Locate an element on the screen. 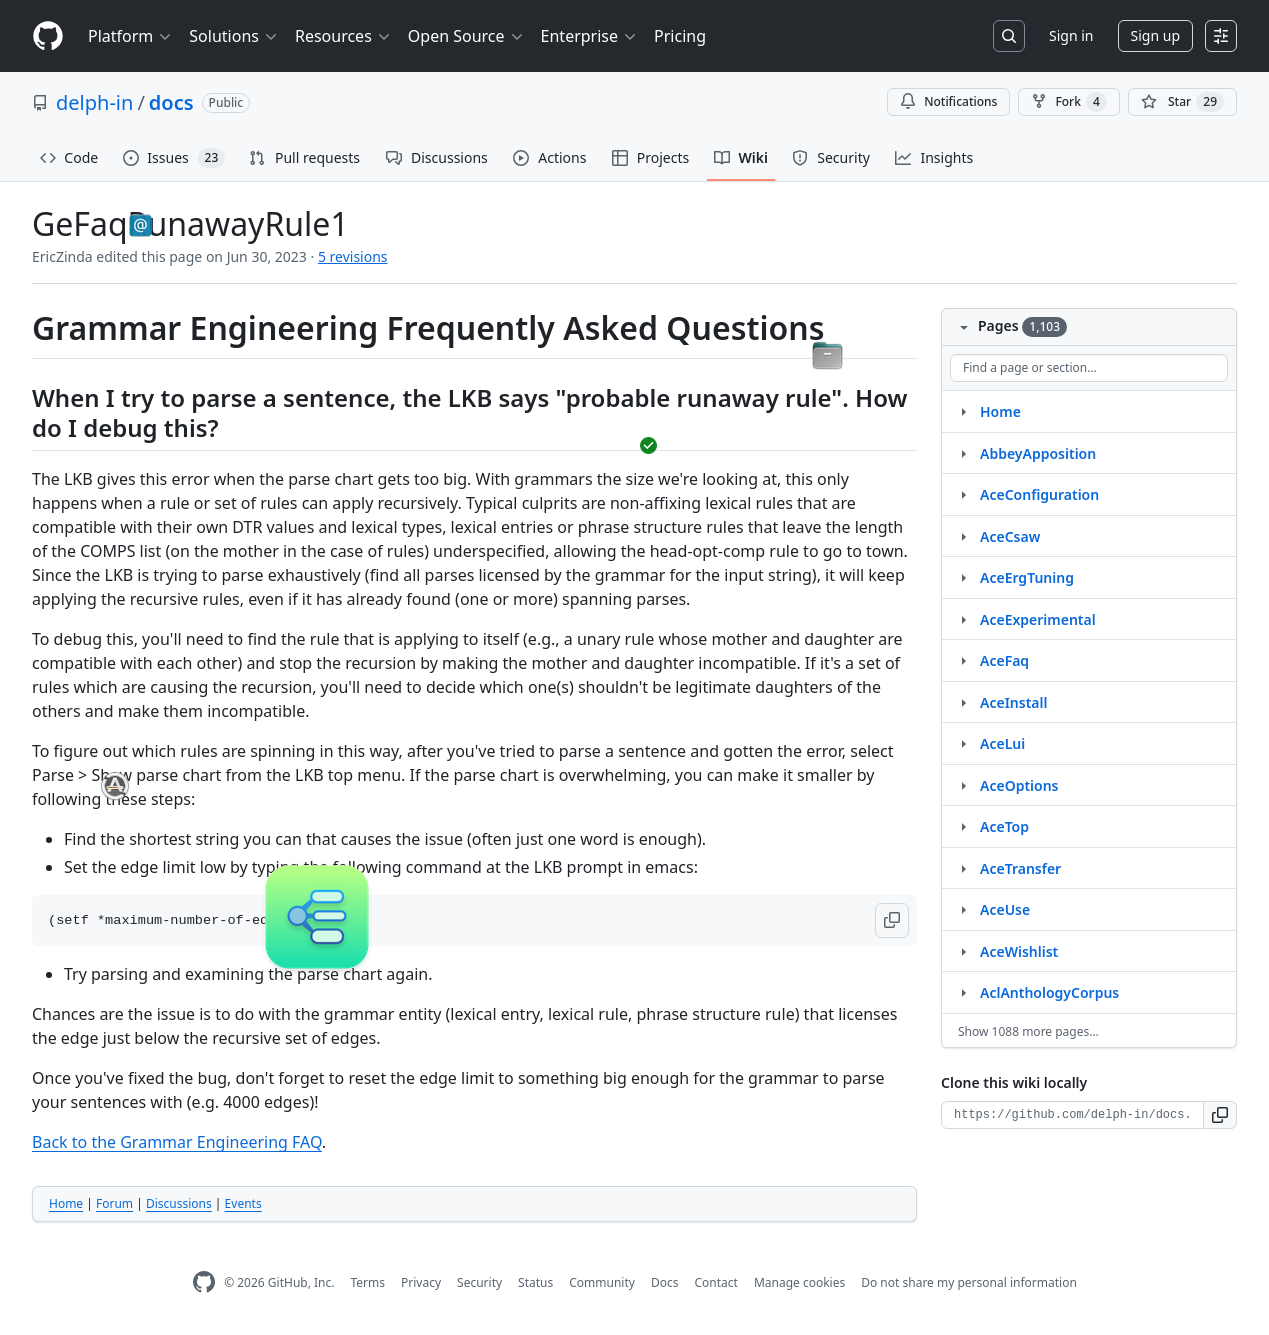 This screenshot has width=1269, height=1335. confirm or apply changes in a dialog is located at coordinates (648, 445).